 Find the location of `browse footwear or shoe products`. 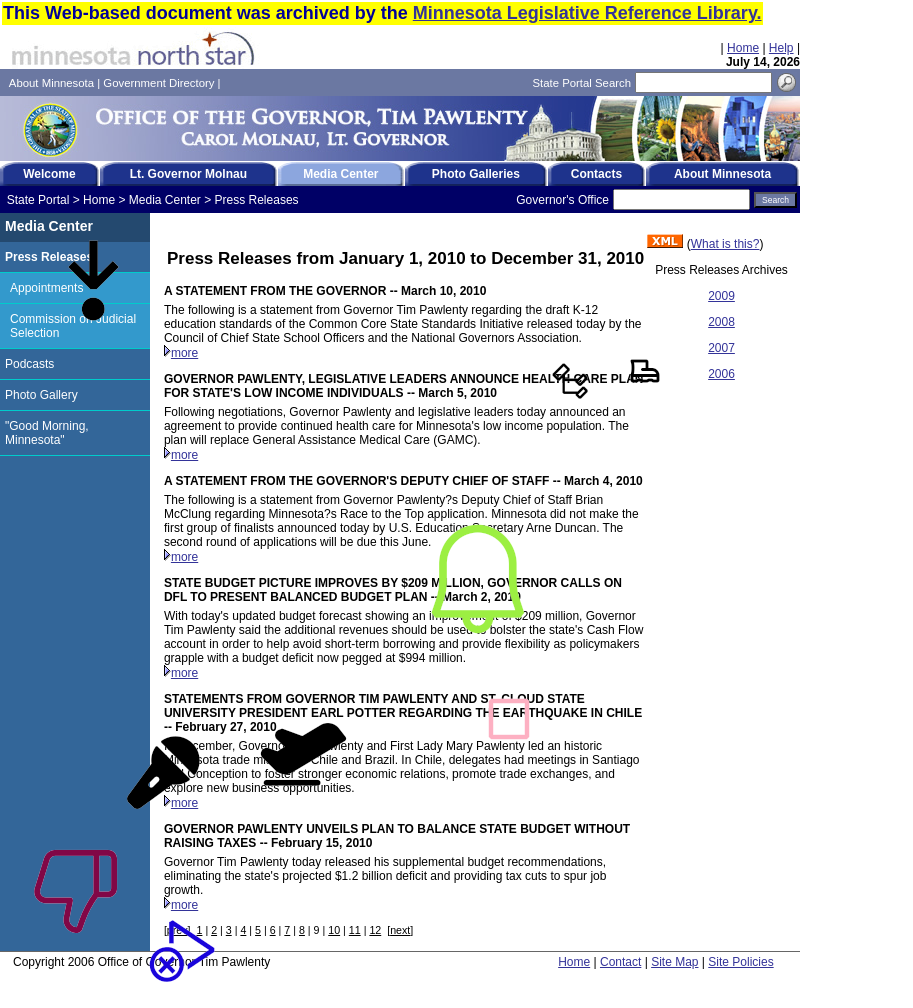

browse footwear or shoe products is located at coordinates (644, 371).